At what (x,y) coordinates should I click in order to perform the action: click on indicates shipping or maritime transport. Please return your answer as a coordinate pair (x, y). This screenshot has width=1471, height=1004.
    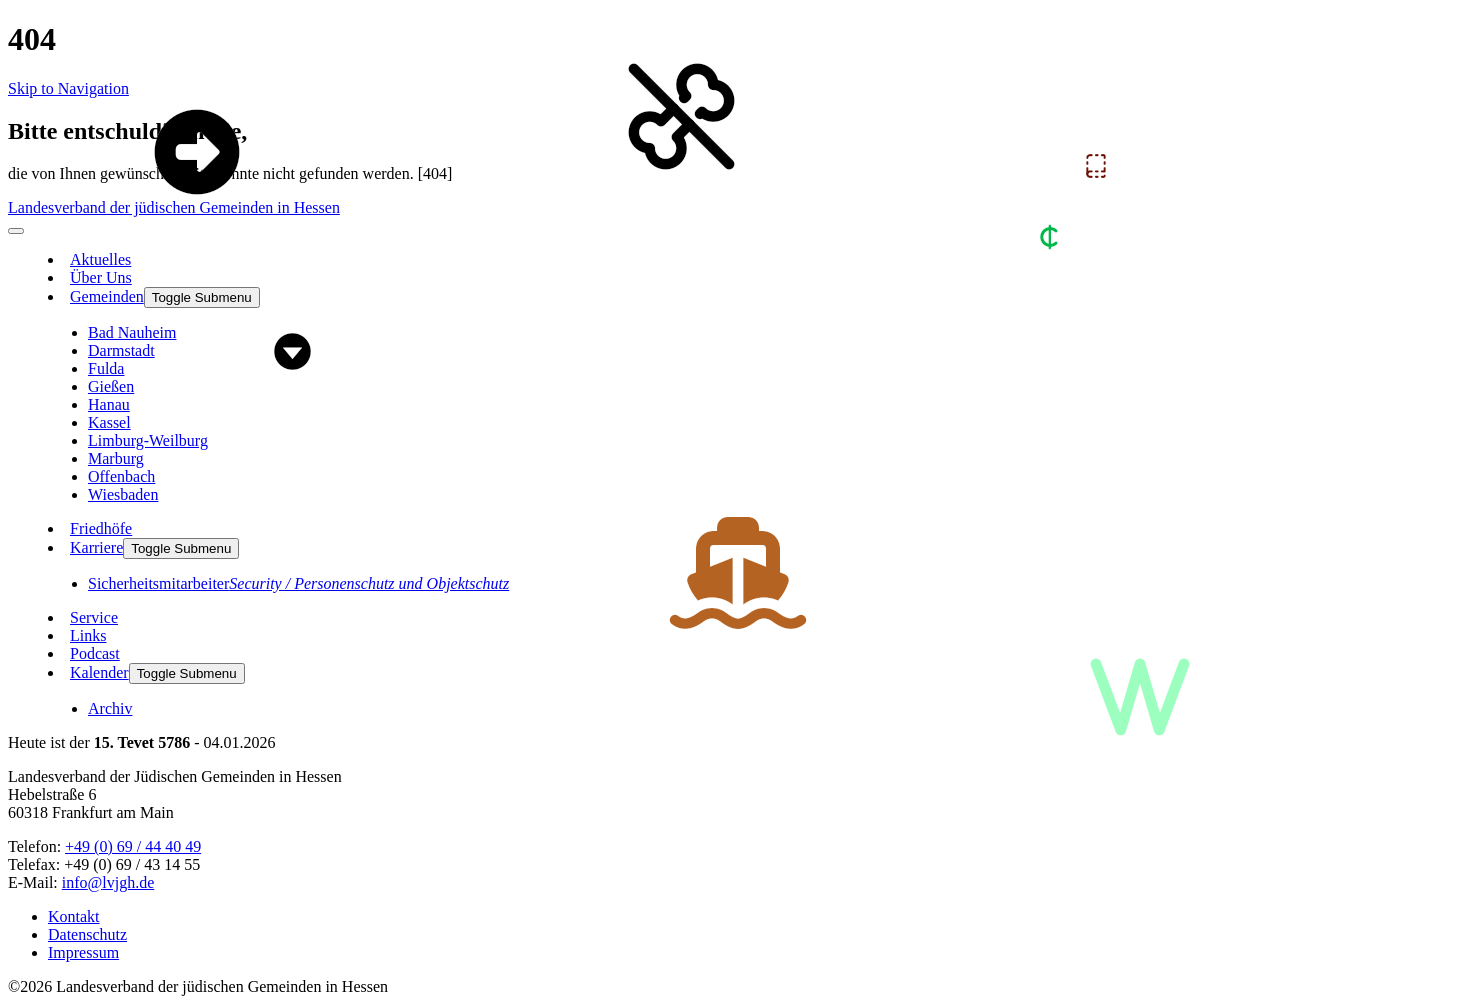
    Looking at the image, I should click on (738, 573).